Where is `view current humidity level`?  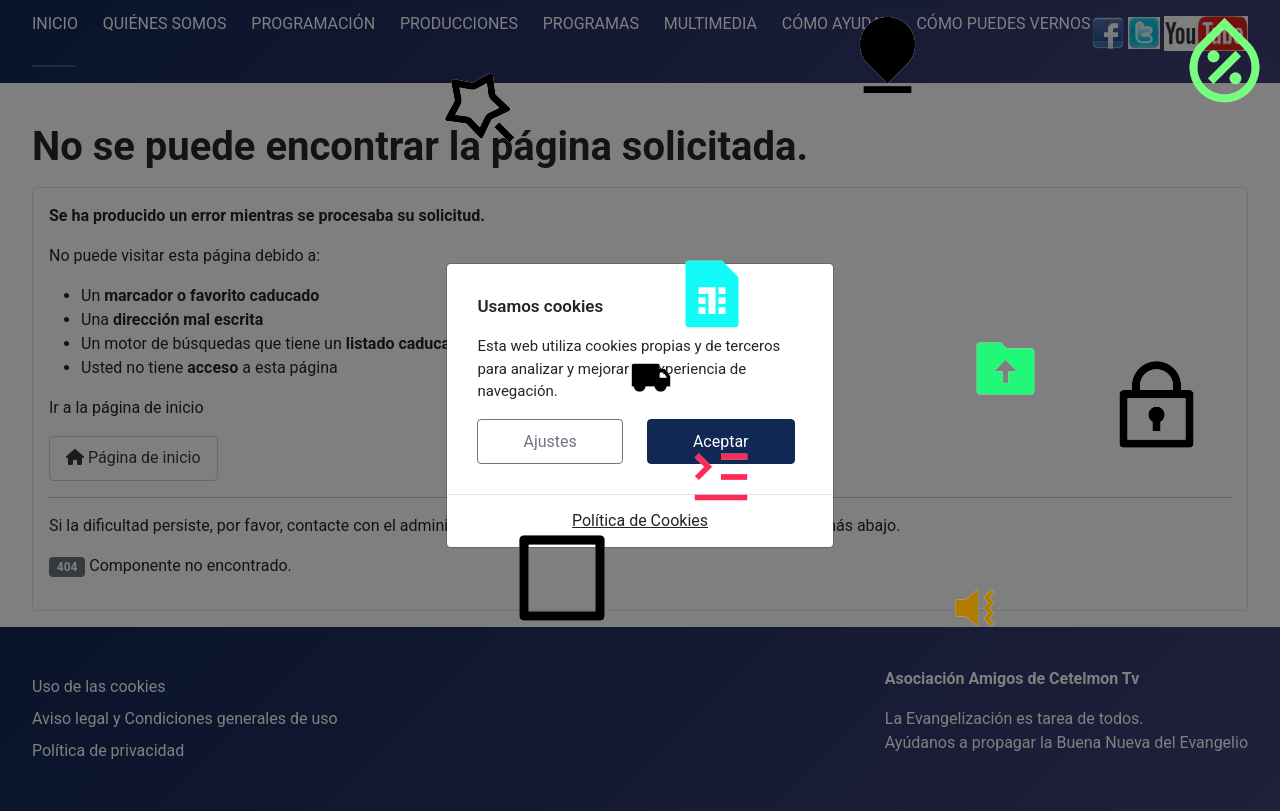
view current humidity level is located at coordinates (1224, 63).